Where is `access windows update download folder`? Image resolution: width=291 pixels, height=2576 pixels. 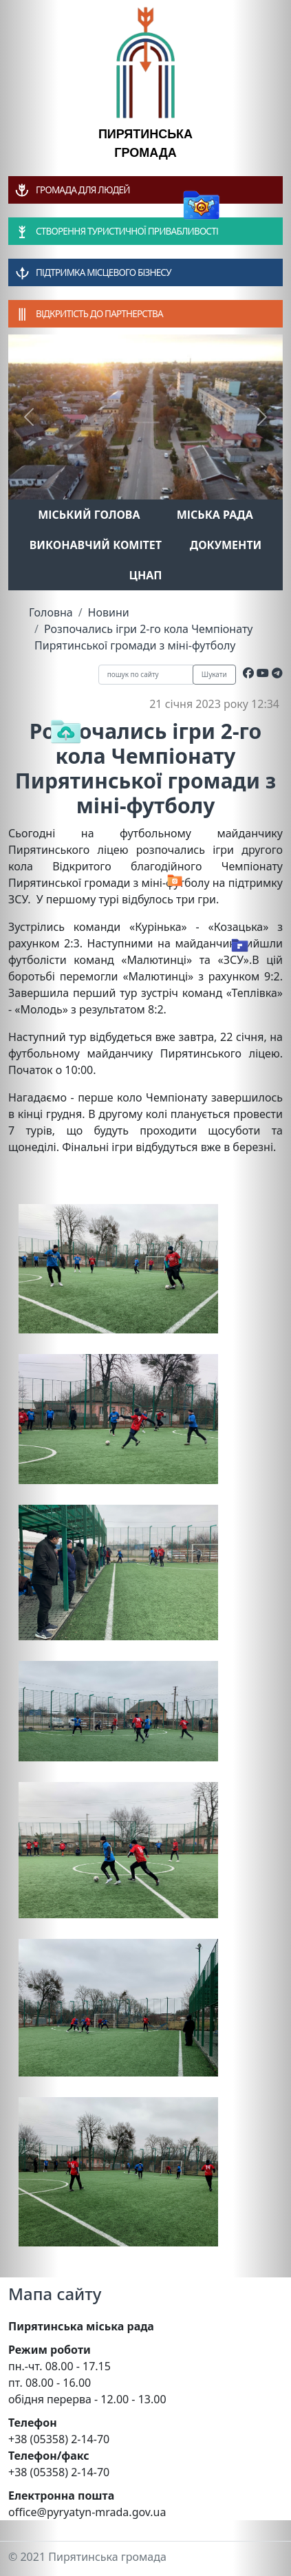 access windows update download folder is located at coordinates (65, 732).